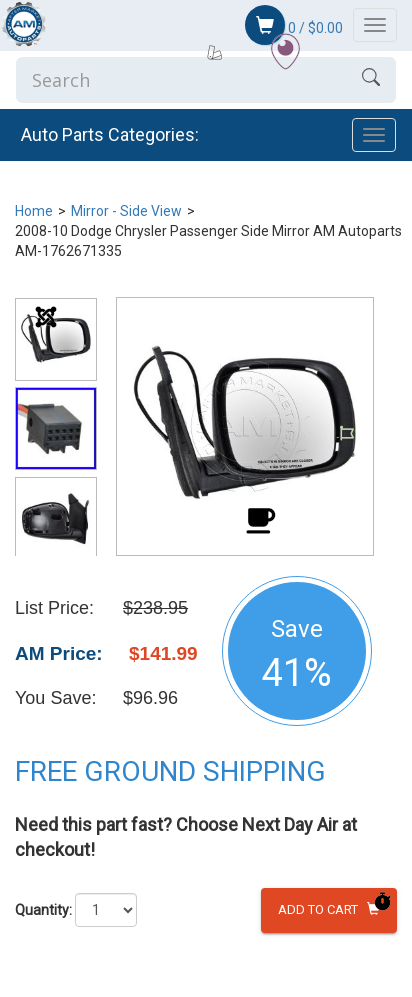 The image size is (412, 997). I want to click on start or stop a timer, so click(382, 901).